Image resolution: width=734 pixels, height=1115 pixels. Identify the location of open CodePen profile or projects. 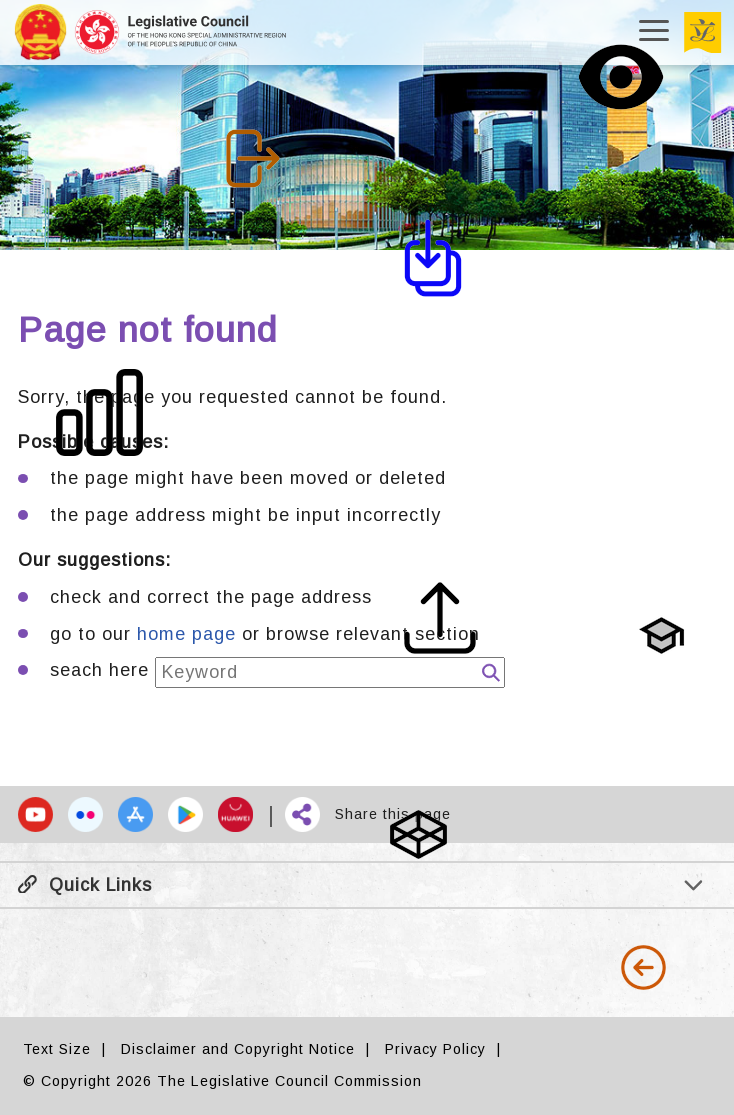
(418, 834).